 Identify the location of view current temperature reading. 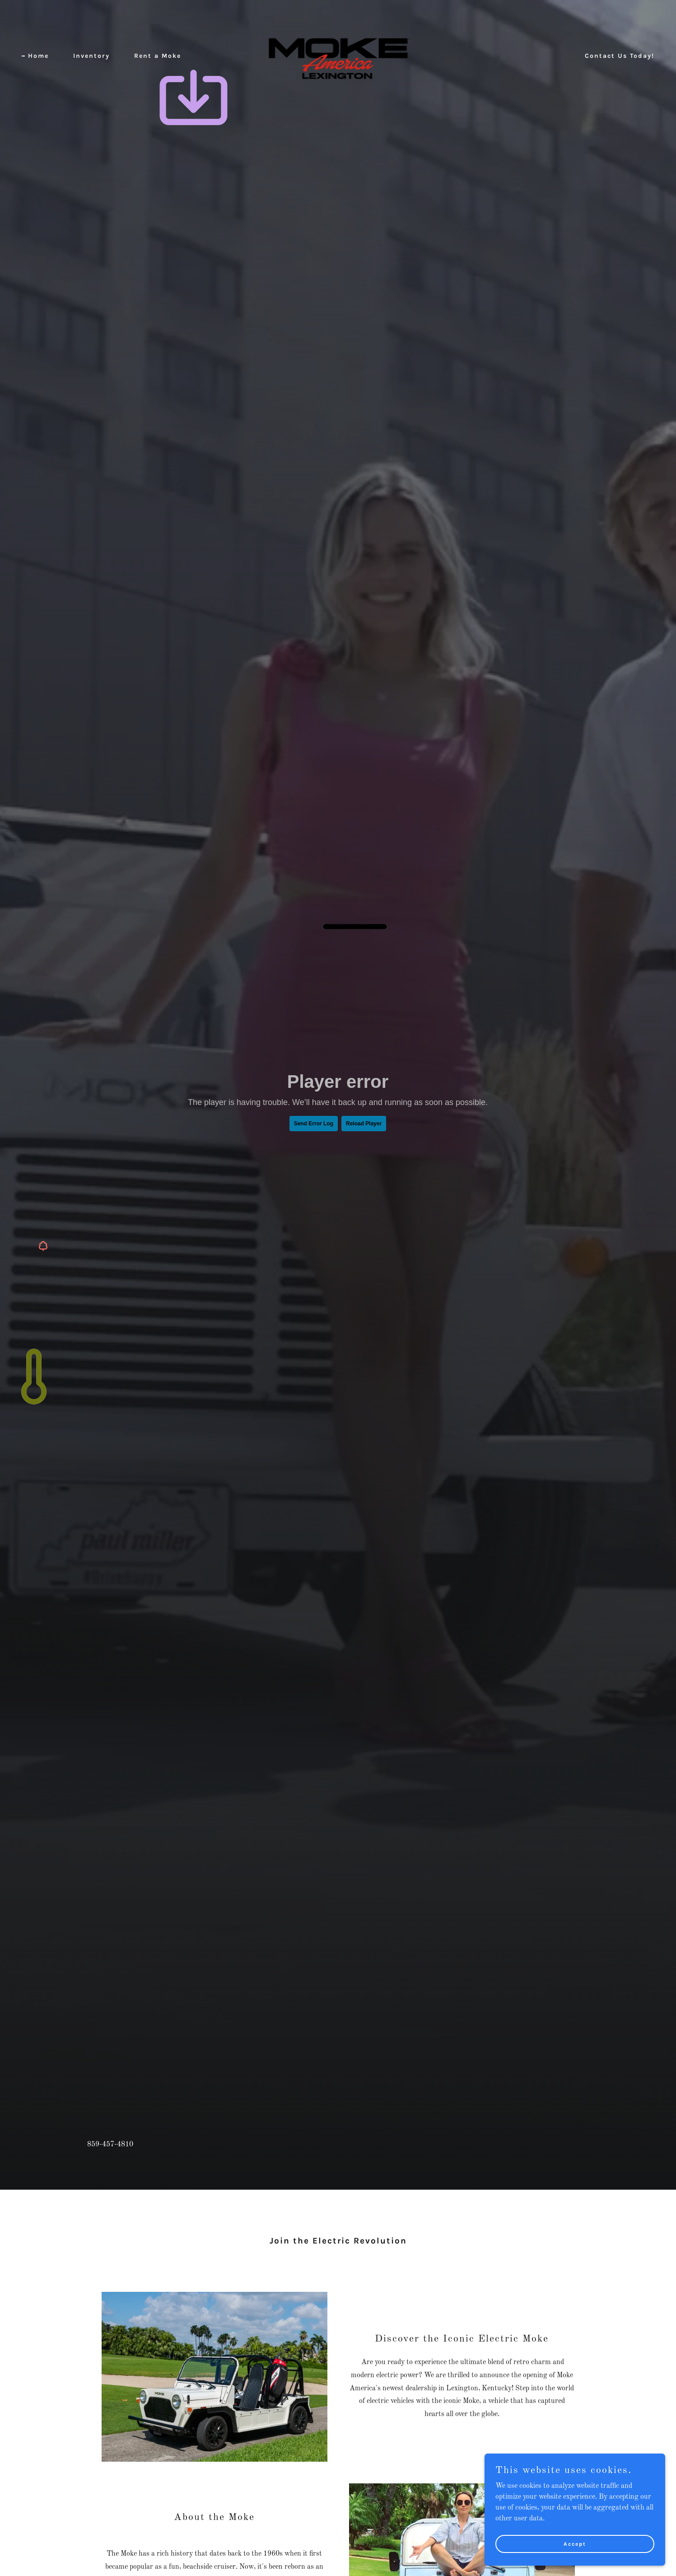
(34, 1377).